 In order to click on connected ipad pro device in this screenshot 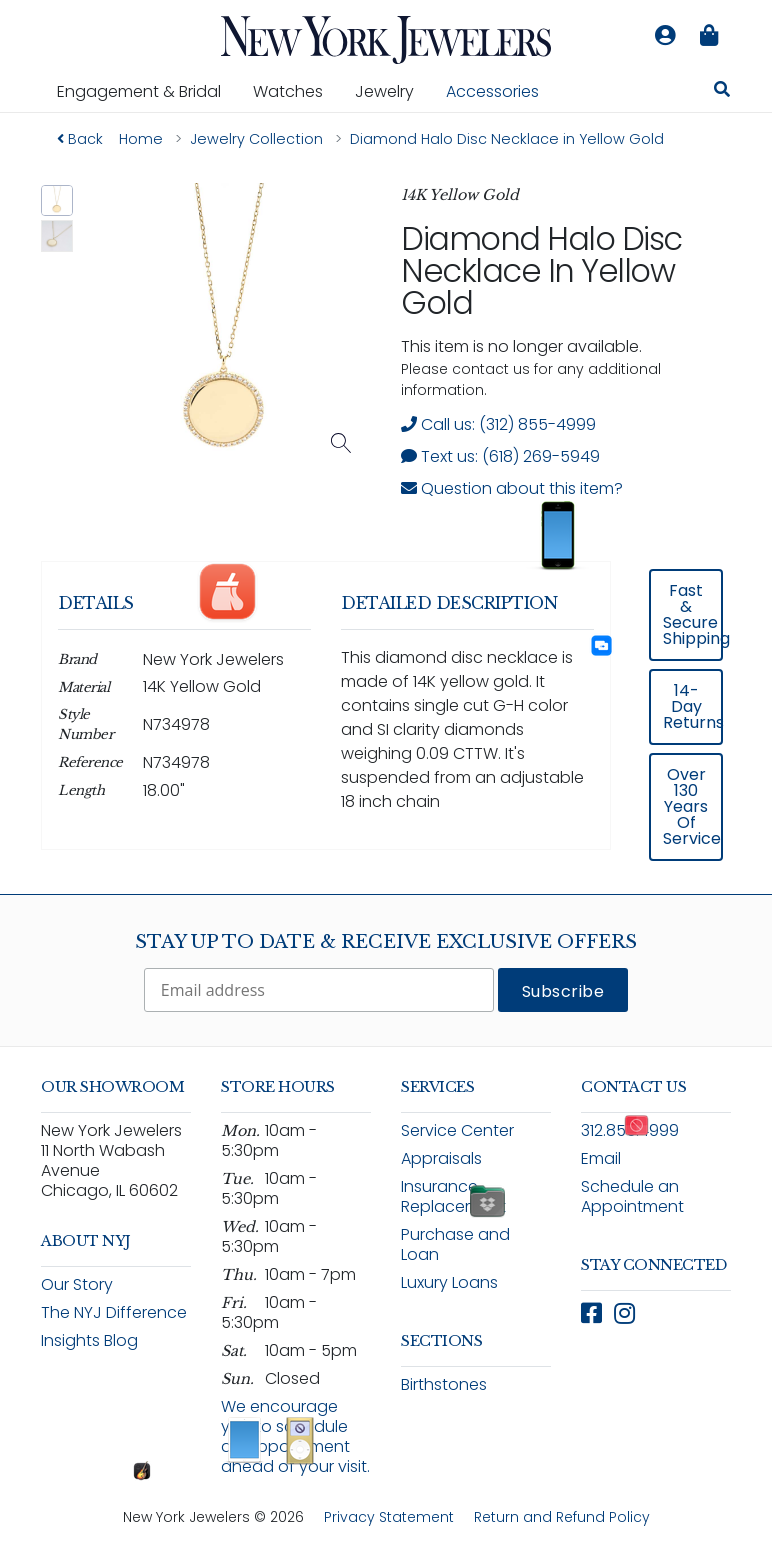, I will do `click(244, 1439)`.